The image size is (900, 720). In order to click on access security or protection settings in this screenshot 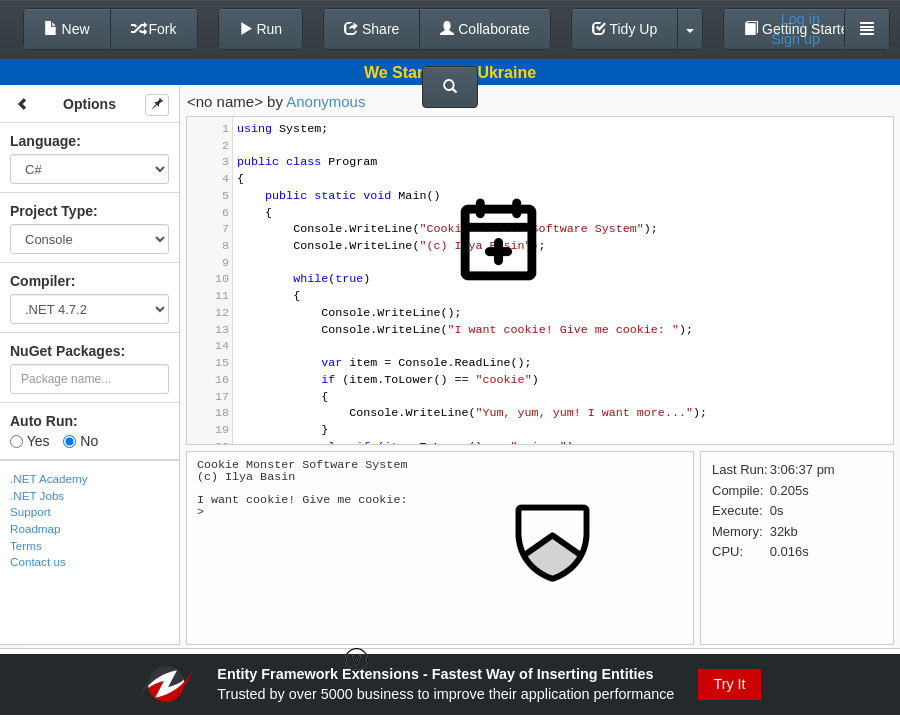, I will do `click(552, 538)`.